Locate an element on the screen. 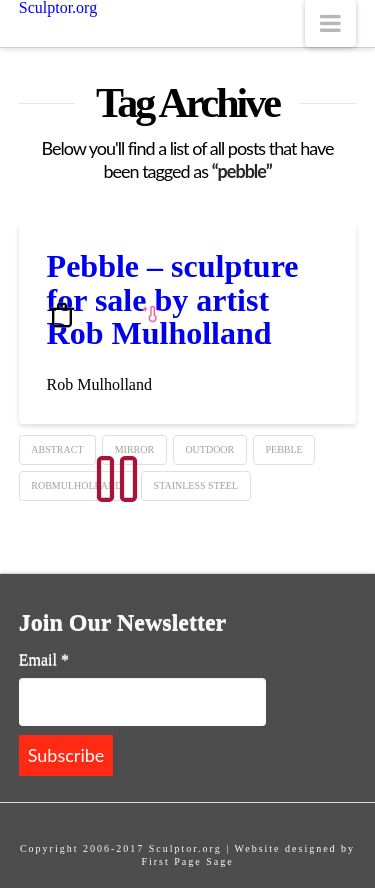 The height and width of the screenshot is (888, 375). switch to column layout view is located at coordinates (117, 479).